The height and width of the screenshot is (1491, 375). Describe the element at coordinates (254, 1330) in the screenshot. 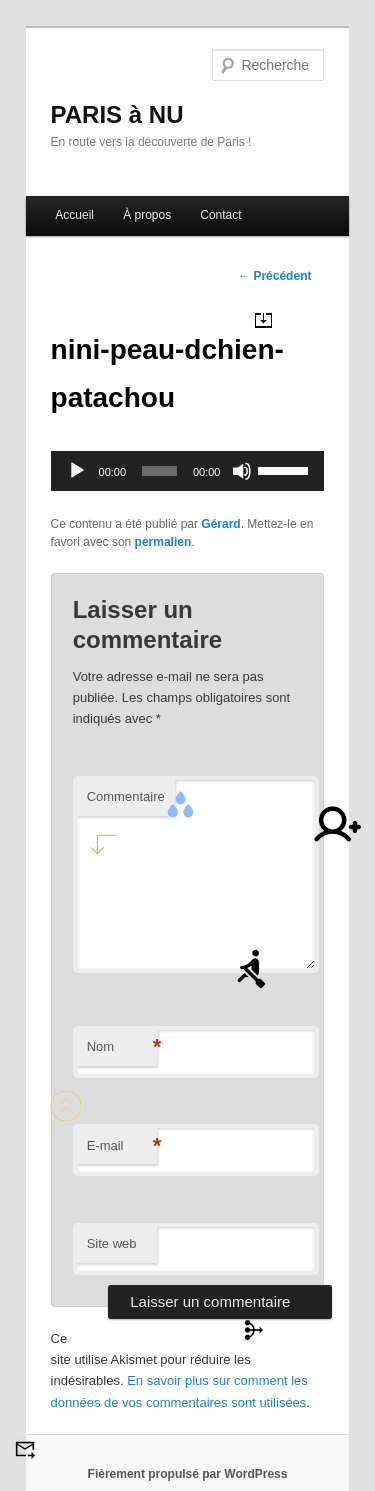

I see `merge or combine multiple inputs into one output` at that location.